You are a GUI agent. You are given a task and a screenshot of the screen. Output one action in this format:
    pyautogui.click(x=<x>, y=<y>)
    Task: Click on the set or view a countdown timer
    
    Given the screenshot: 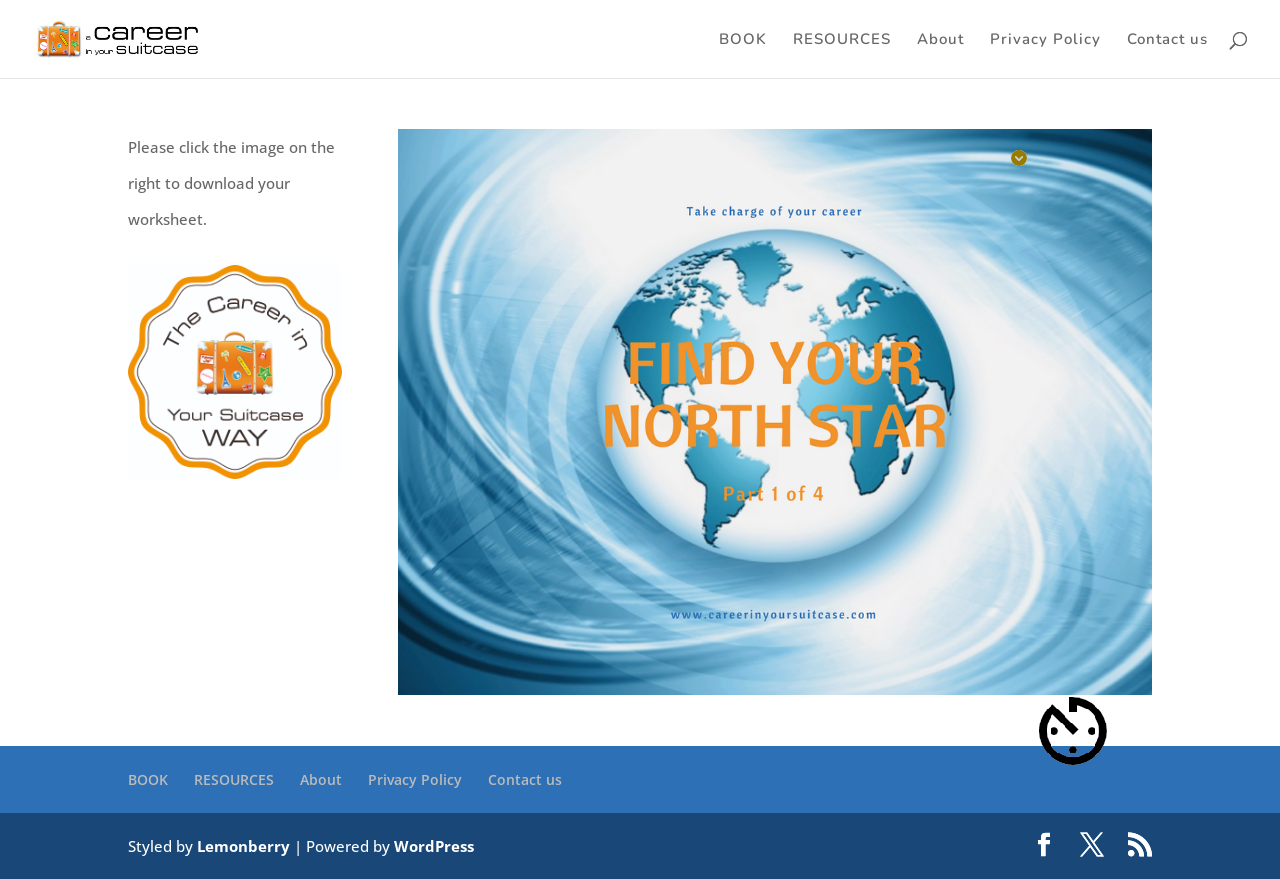 What is the action you would take?
    pyautogui.click(x=1073, y=731)
    